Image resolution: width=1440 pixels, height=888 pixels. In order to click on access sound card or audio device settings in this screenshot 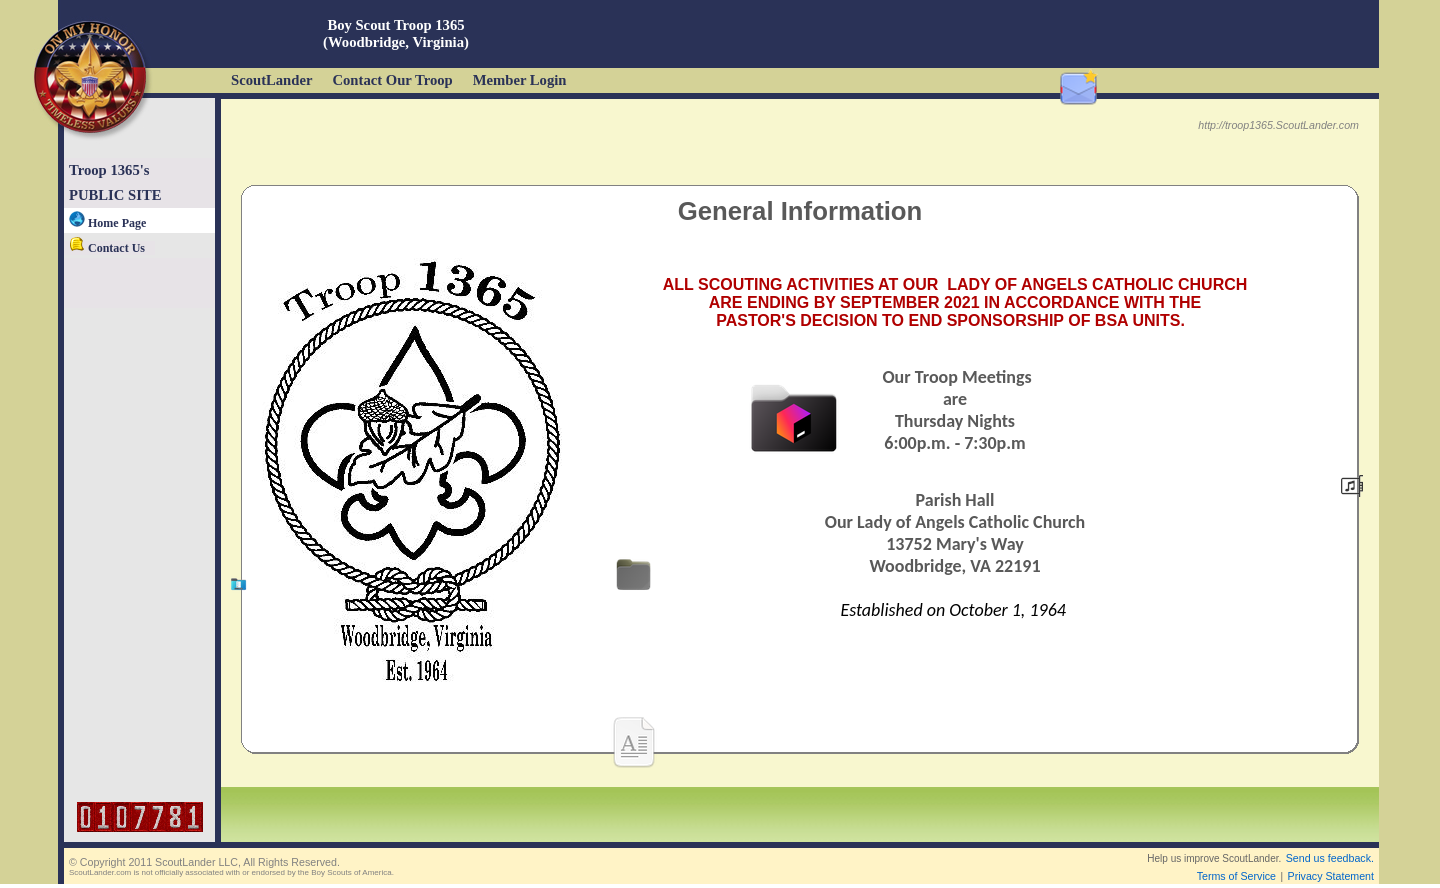, I will do `click(1352, 486)`.